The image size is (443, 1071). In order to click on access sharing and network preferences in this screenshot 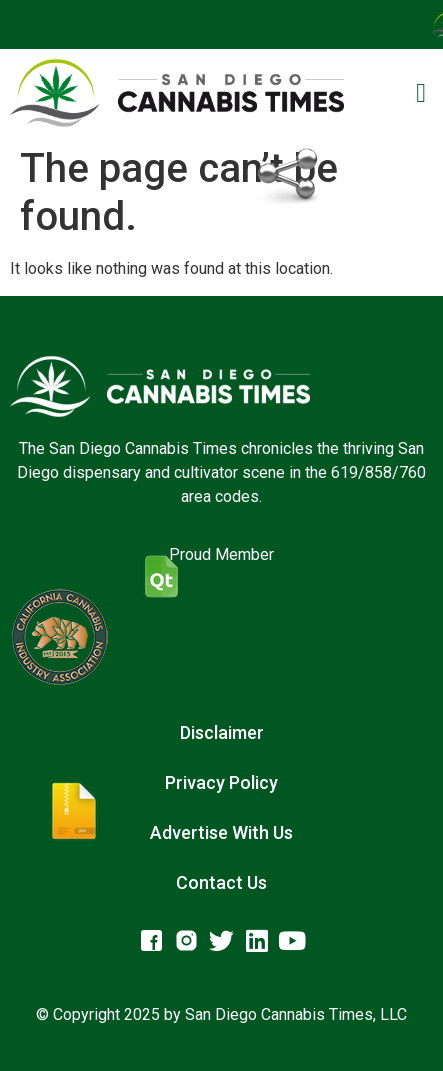, I will do `click(286, 171)`.